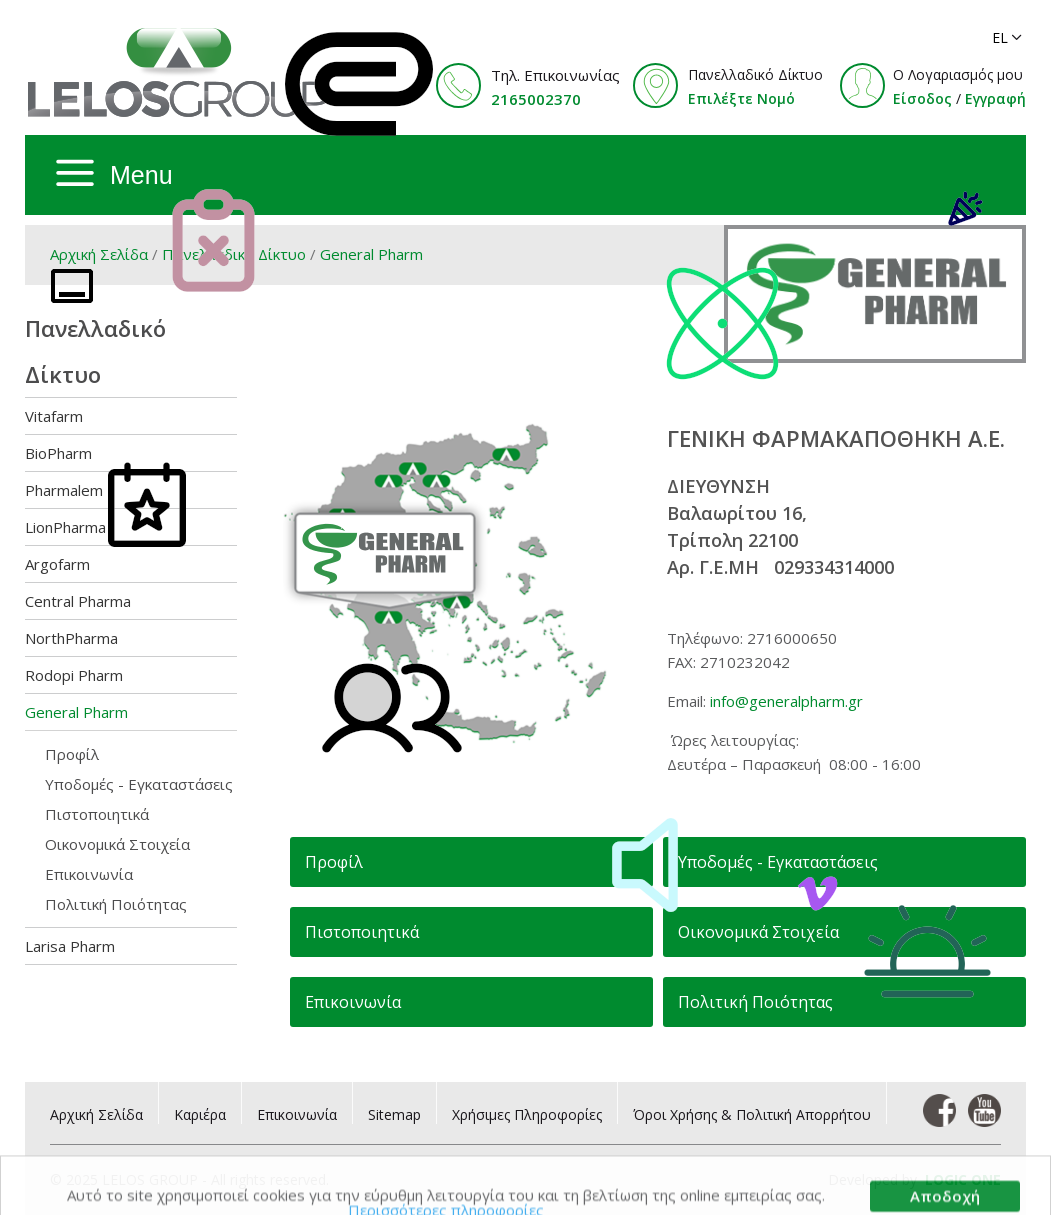 Image resolution: width=1051 pixels, height=1215 pixels. Describe the element at coordinates (359, 84) in the screenshot. I see `attach a file to your message` at that location.